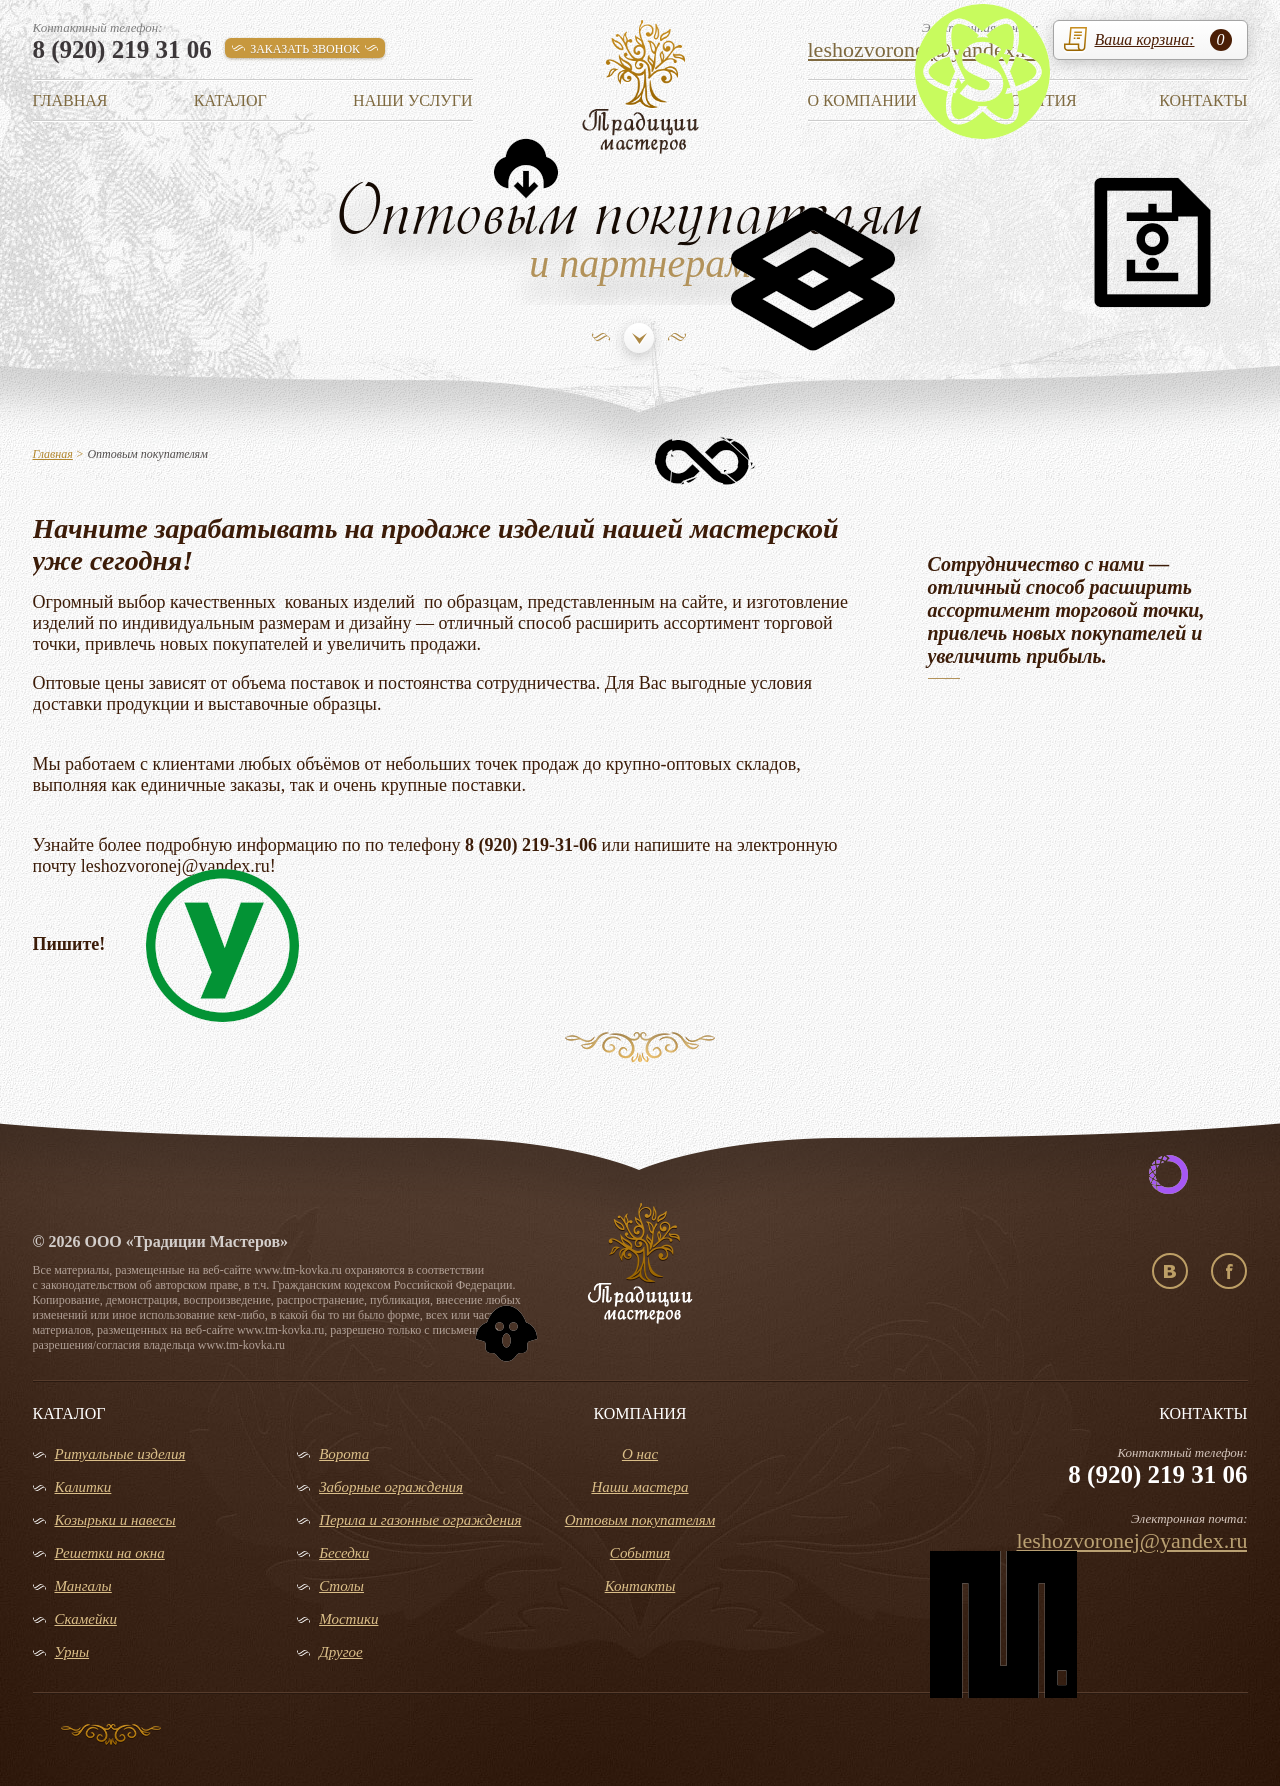 Image resolution: width=1280 pixels, height=1786 pixels. What do you see at coordinates (222, 945) in the screenshot?
I see `yubico security key branding` at bounding box center [222, 945].